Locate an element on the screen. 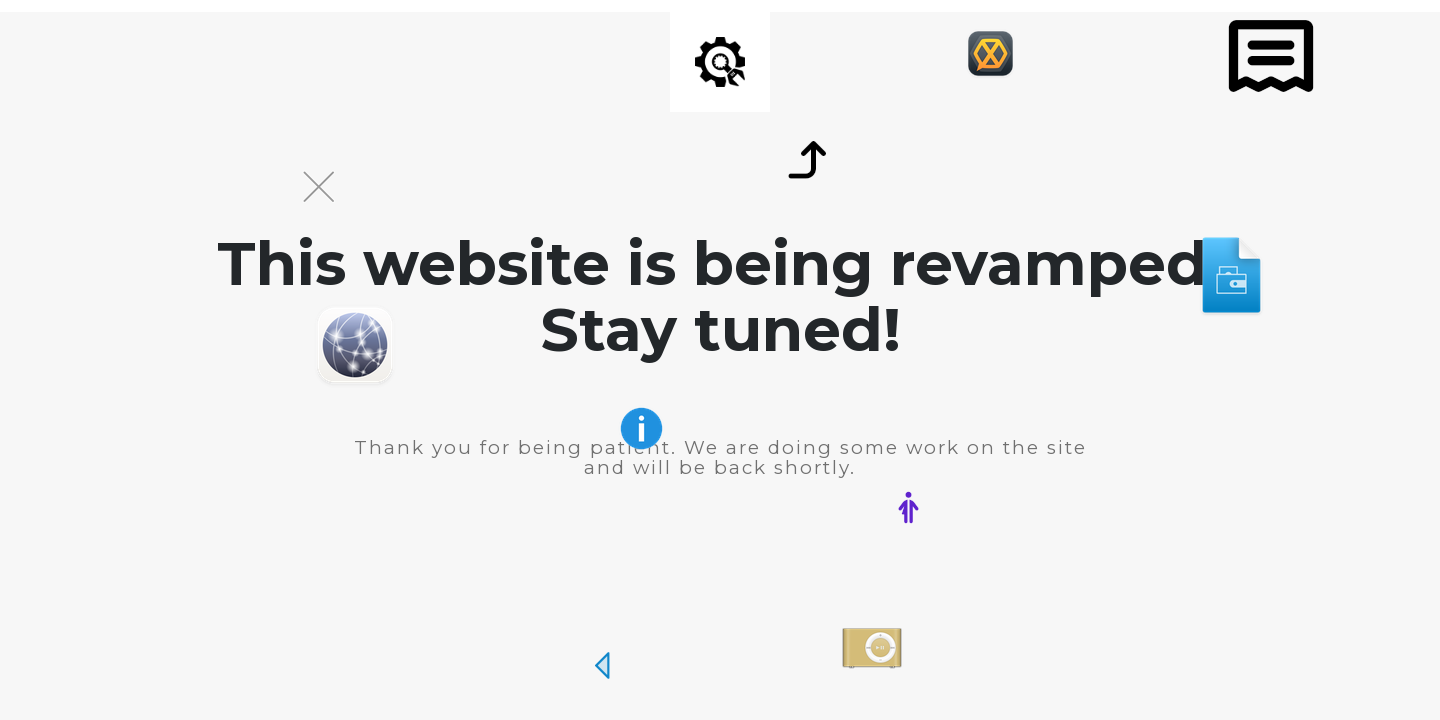 The width and height of the screenshot is (1440, 720). apple wallet pass file is located at coordinates (1231, 276).